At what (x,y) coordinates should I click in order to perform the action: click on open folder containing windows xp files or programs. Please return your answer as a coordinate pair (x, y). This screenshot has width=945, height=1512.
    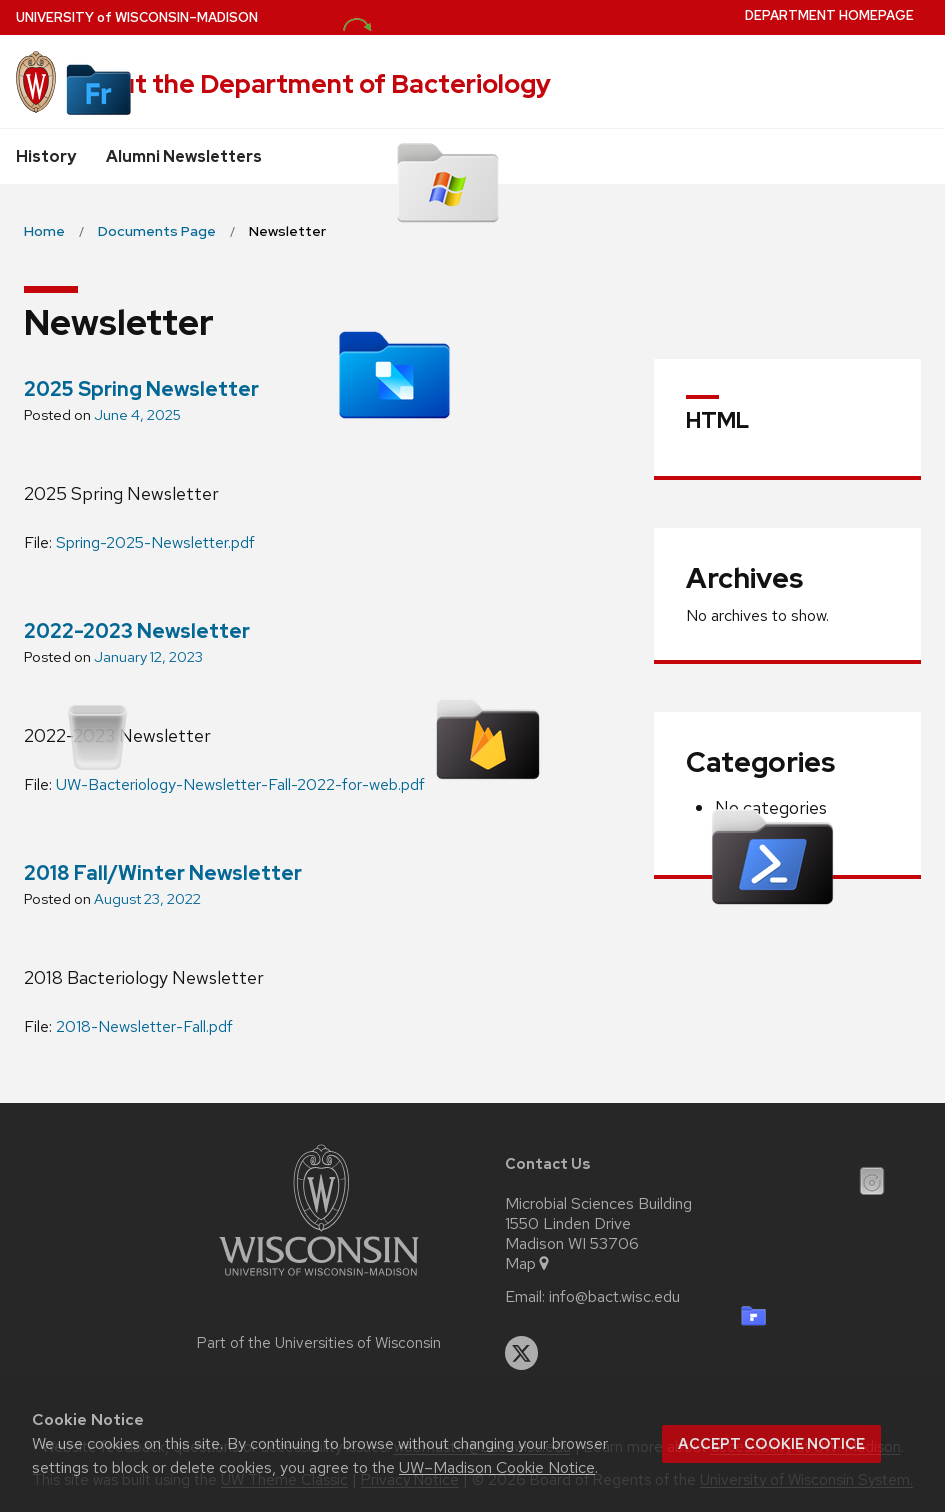
    Looking at the image, I should click on (447, 185).